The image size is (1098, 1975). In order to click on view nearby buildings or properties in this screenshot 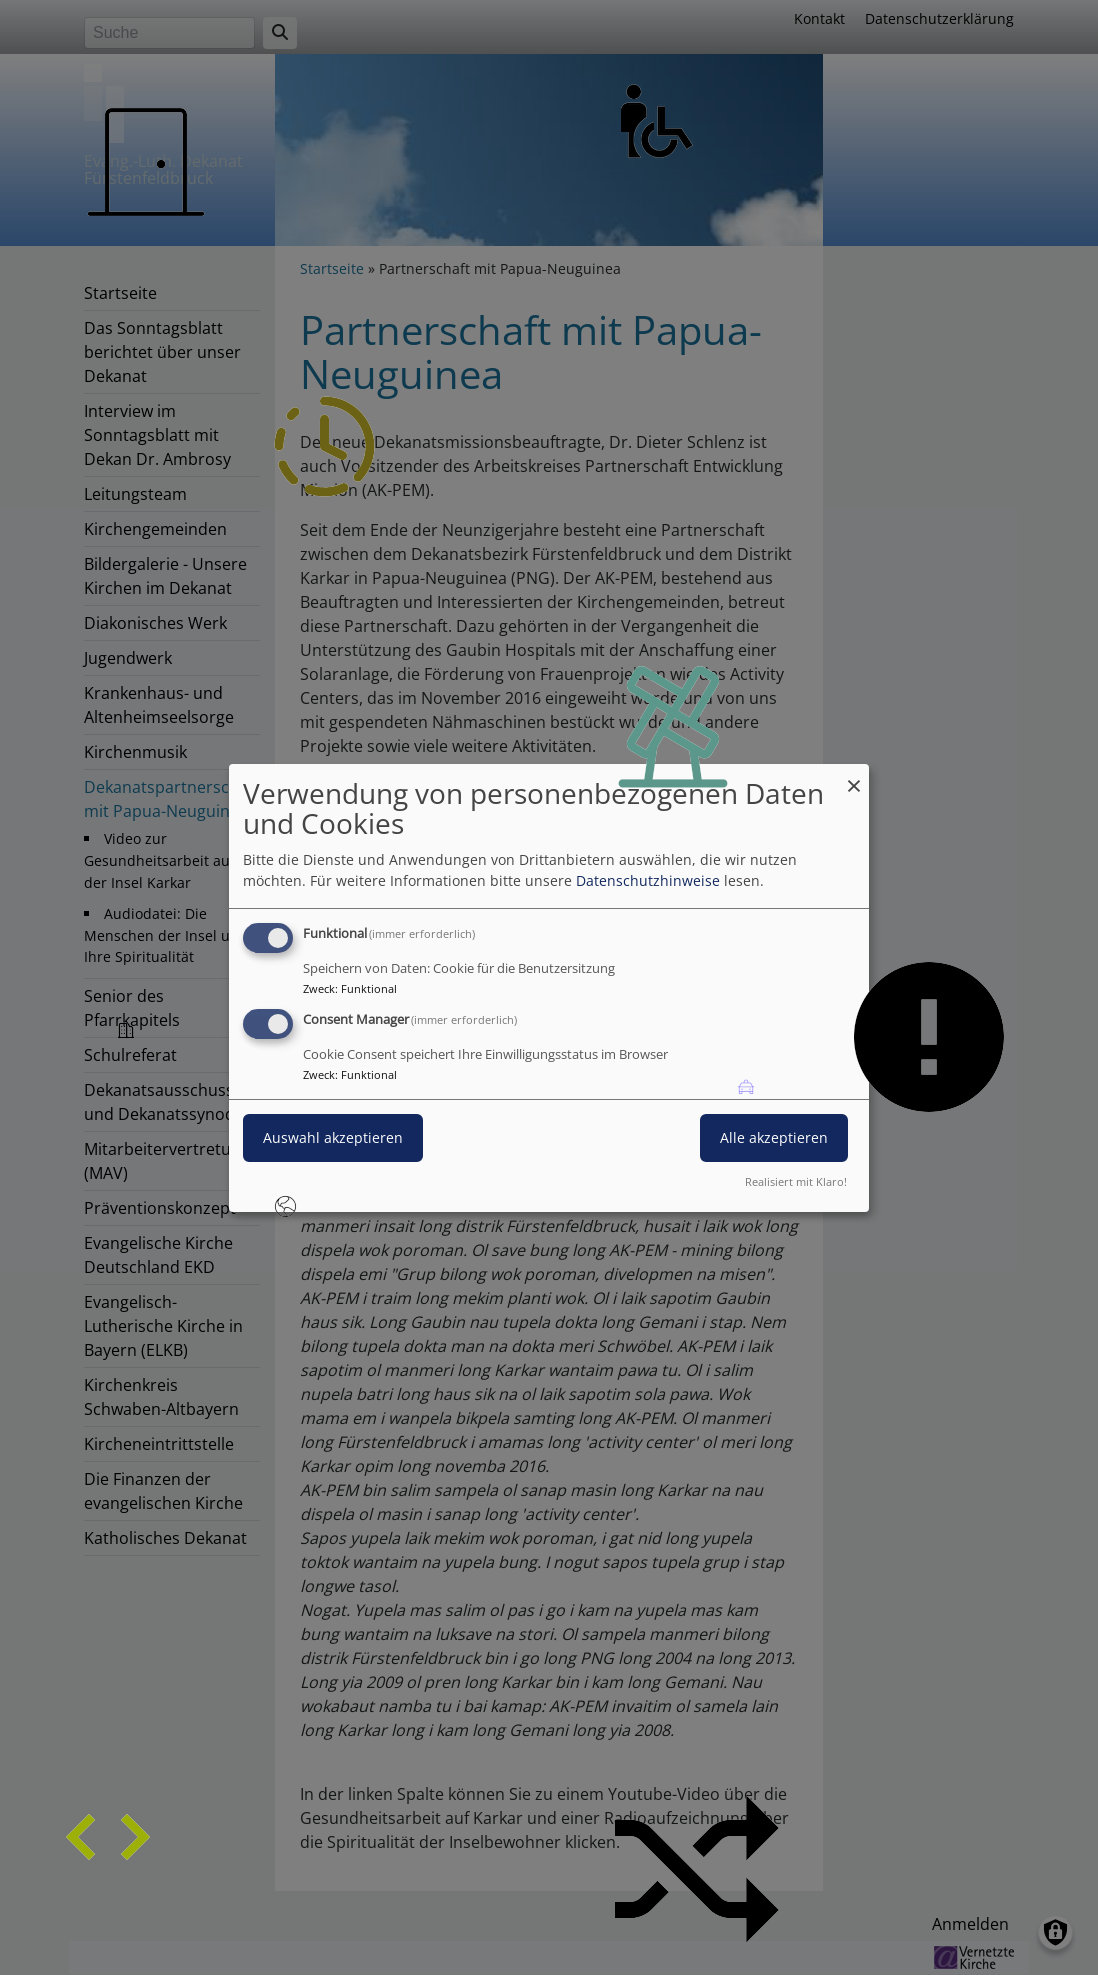, I will do `click(126, 1030)`.